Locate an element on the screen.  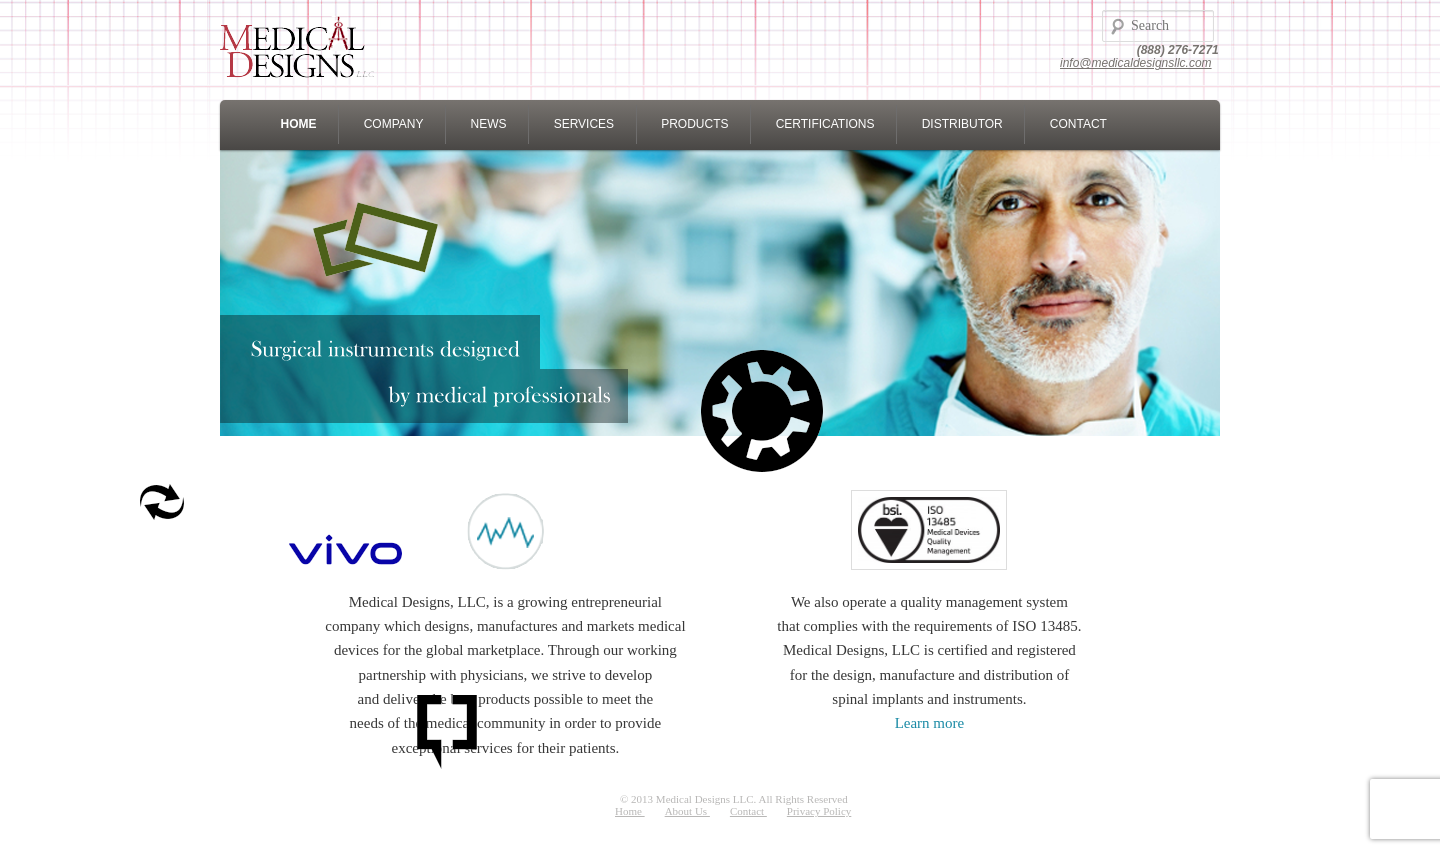
visit the xda developers website is located at coordinates (447, 732).